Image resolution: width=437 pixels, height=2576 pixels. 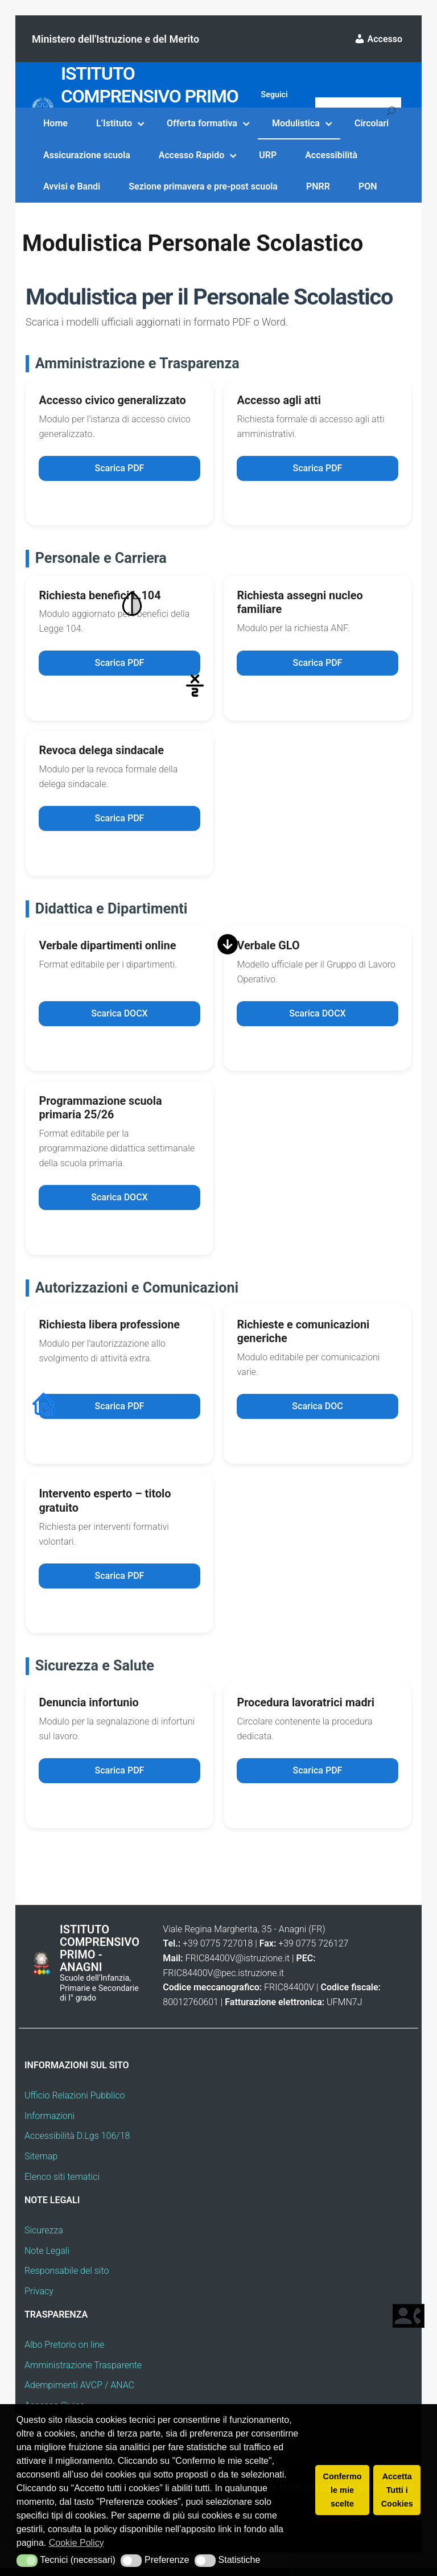 I want to click on download a file or content, so click(x=228, y=944).